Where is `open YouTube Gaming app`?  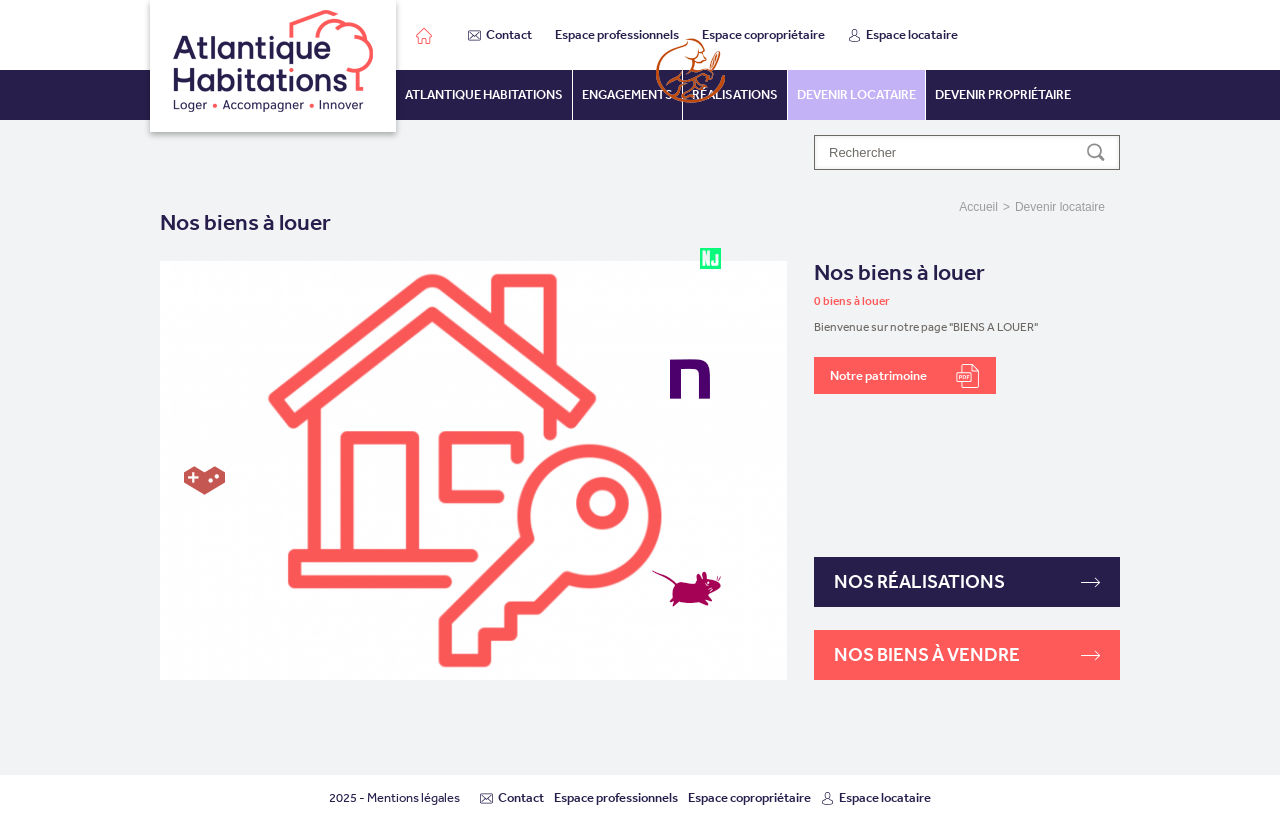 open YouTube Gaming app is located at coordinates (204, 480).